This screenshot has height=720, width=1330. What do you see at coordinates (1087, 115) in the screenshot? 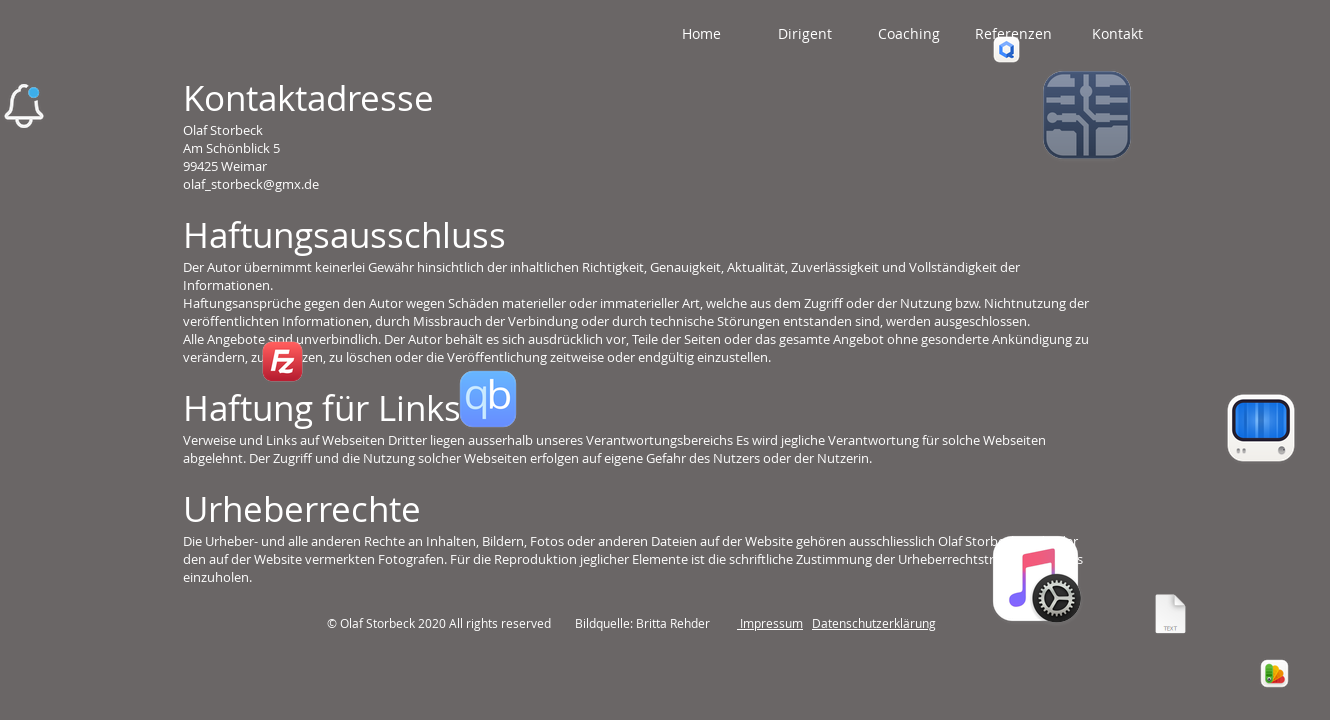
I see `open gerbview nightly app for viewing gerber PCB files` at bounding box center [1087, 115].